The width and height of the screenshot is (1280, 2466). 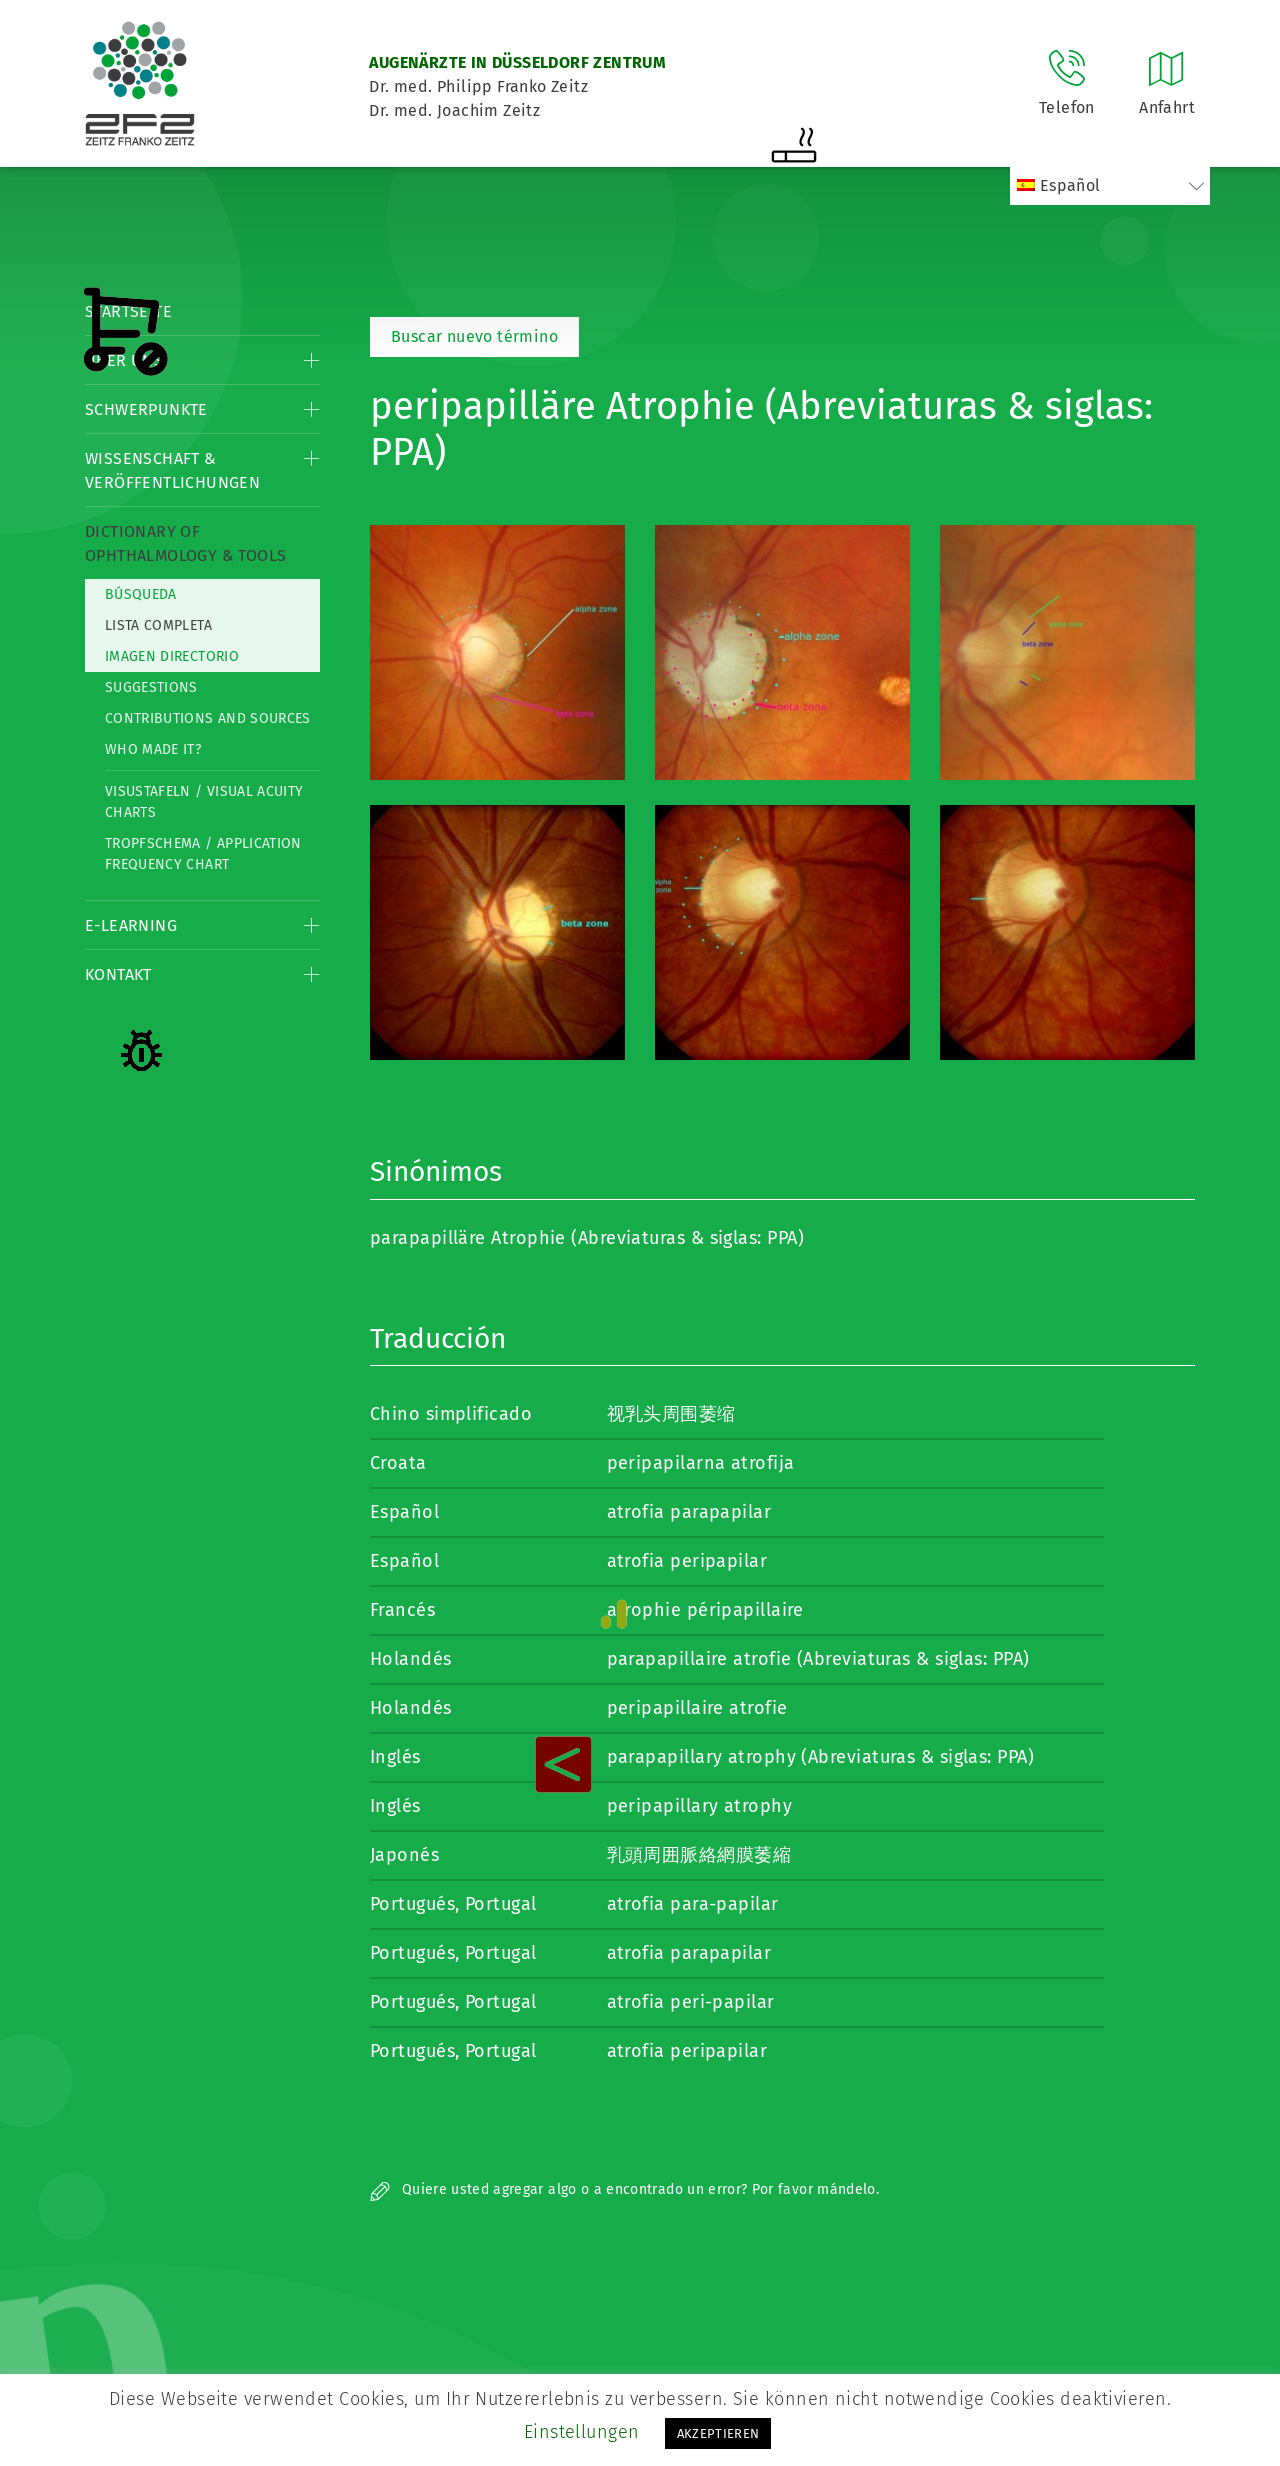 What do you see at coordinates (641, 1595) in the screenshot?
I see `indicates weak cellular signal strength` at bounding box center [641, 1595].